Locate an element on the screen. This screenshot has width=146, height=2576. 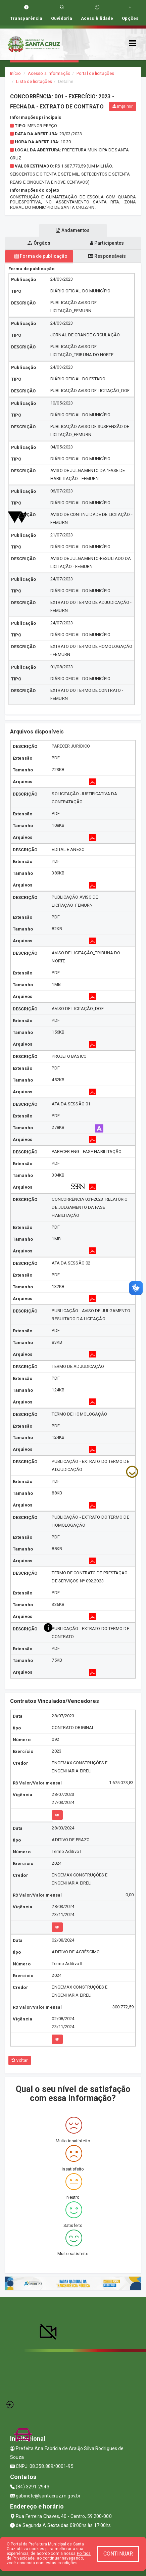
turn off camera during a video call is located at coordinates (48, 2332).